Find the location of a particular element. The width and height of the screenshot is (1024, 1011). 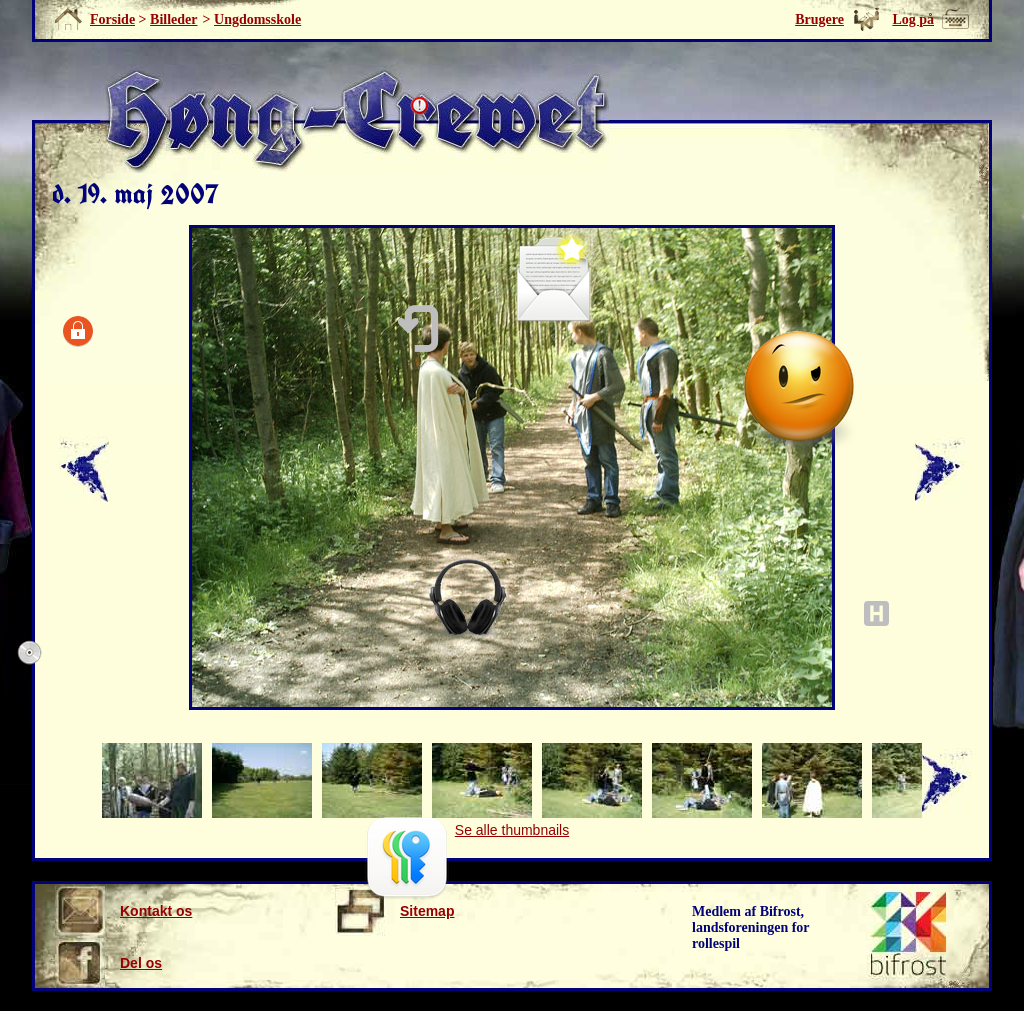

wrap text or content to the next line is located at coordinates (421, 328).